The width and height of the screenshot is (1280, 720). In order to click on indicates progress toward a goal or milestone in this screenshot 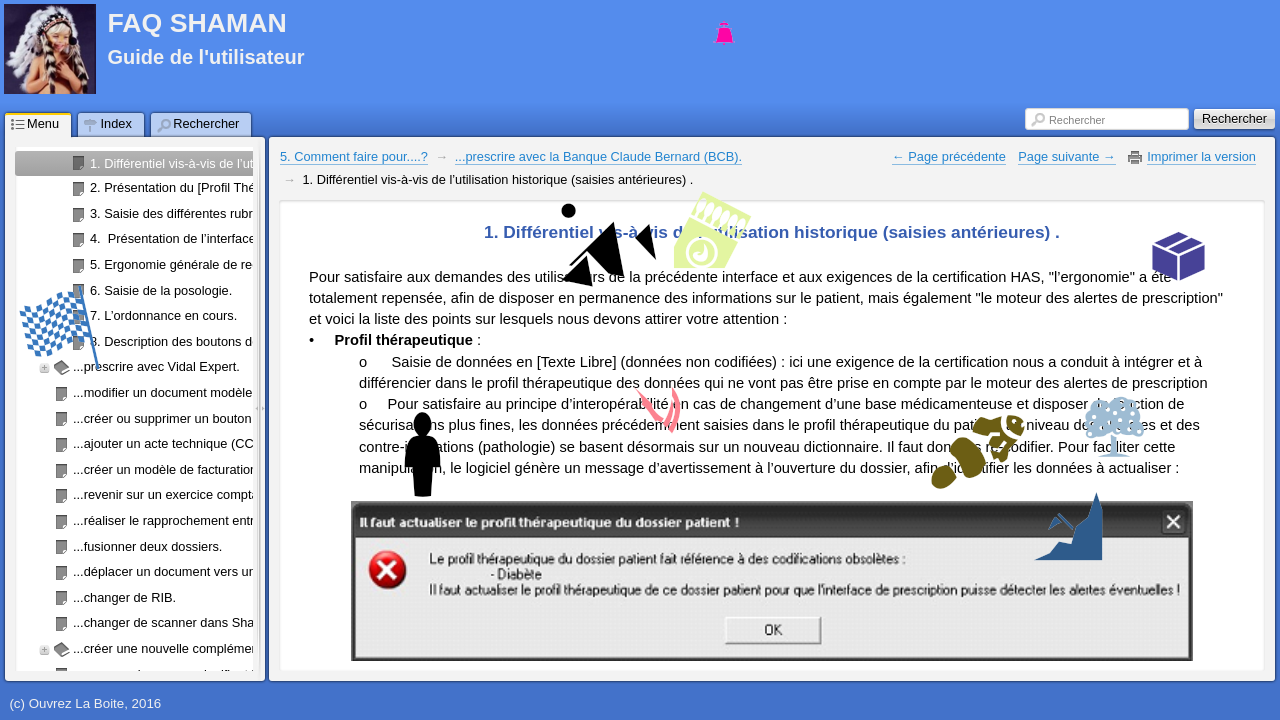, I will do `click(1067, 525)`.